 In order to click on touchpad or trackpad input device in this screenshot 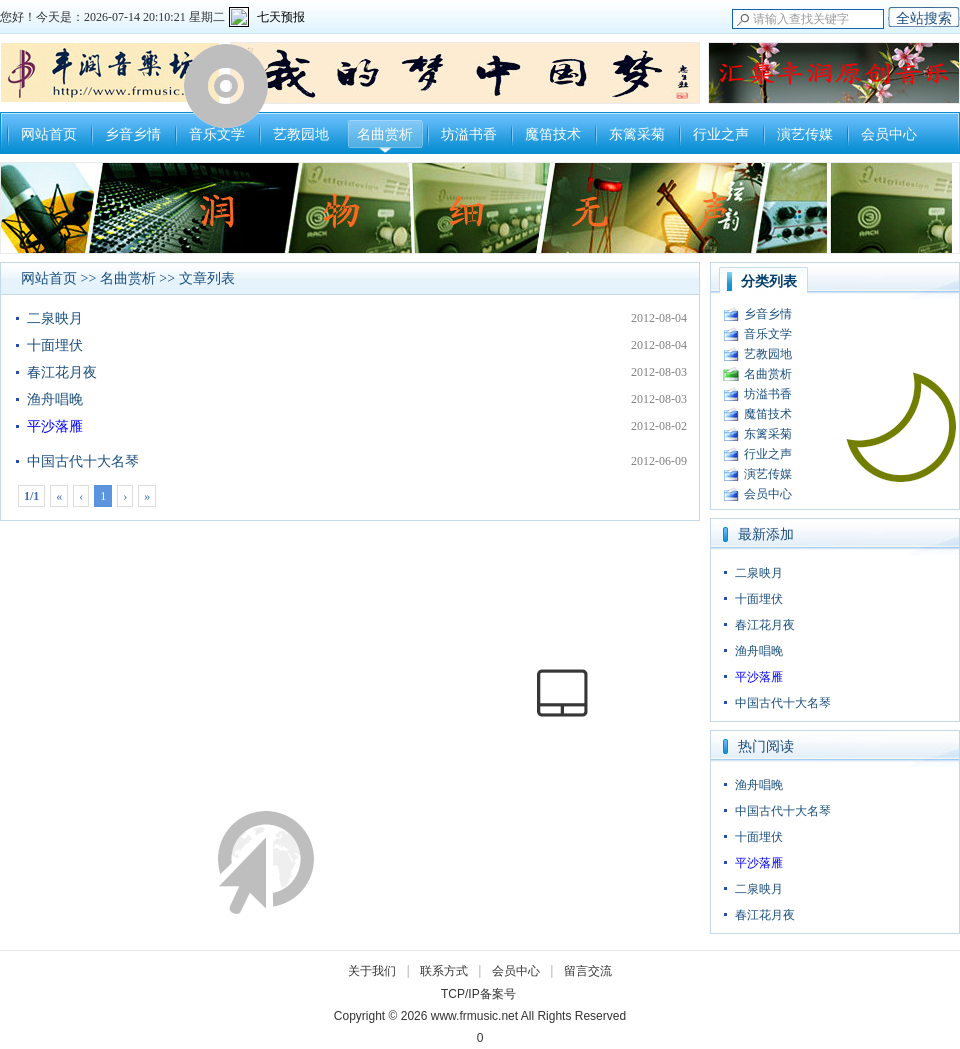, I will do `click(564, 693)`.